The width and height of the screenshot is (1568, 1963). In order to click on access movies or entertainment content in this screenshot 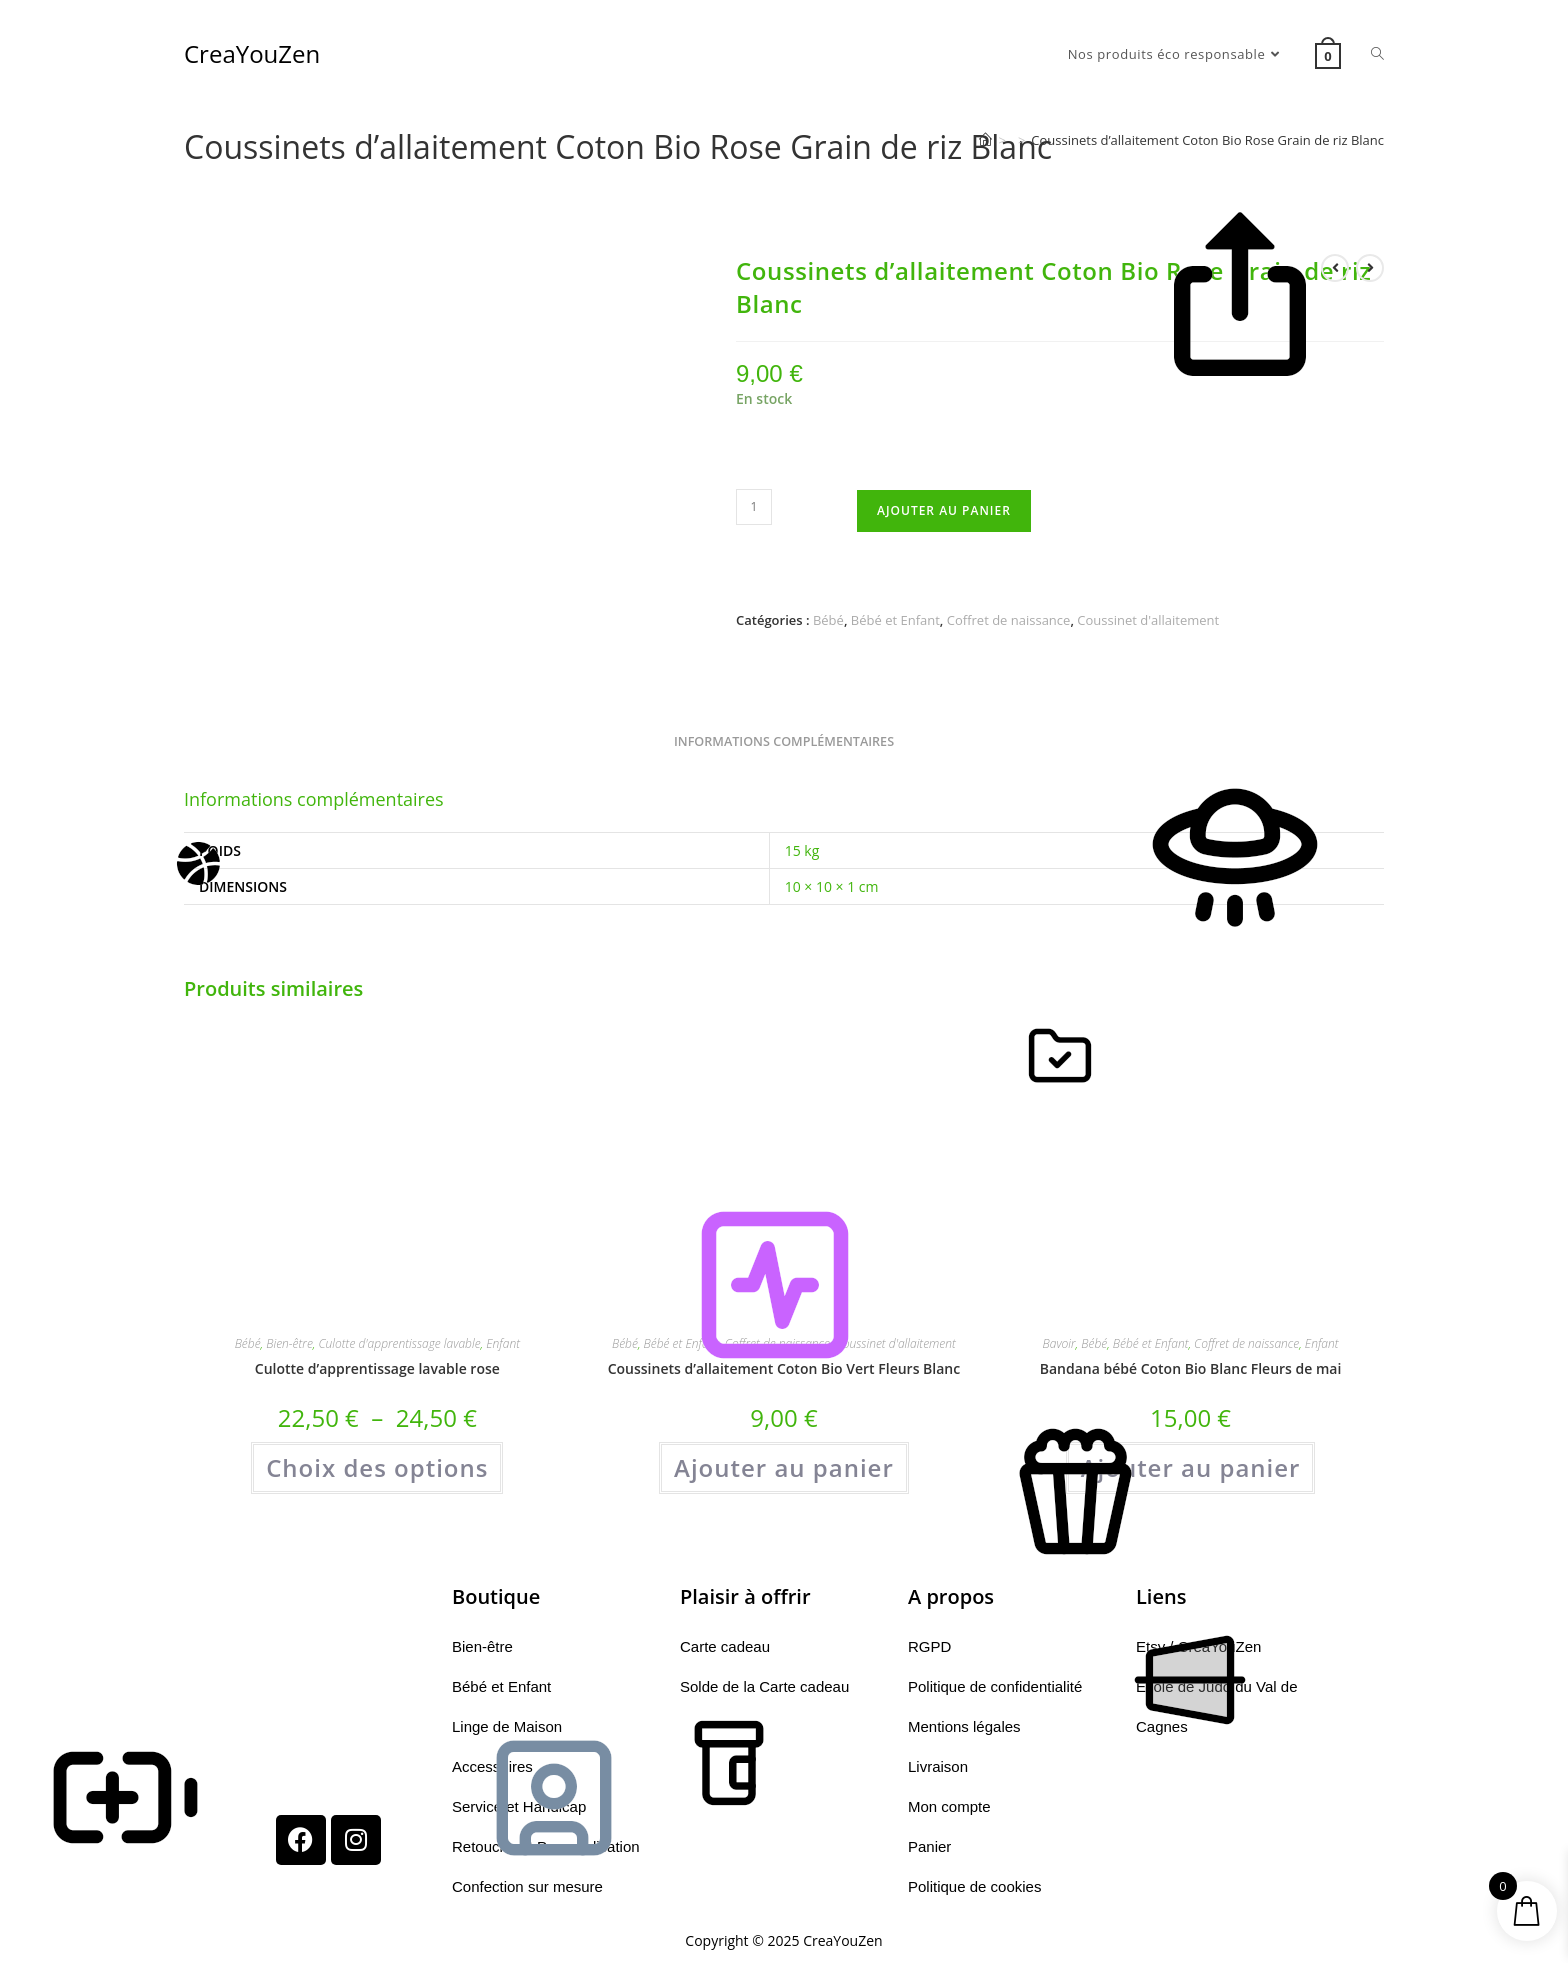, I will do `click(1075, 1491)`.